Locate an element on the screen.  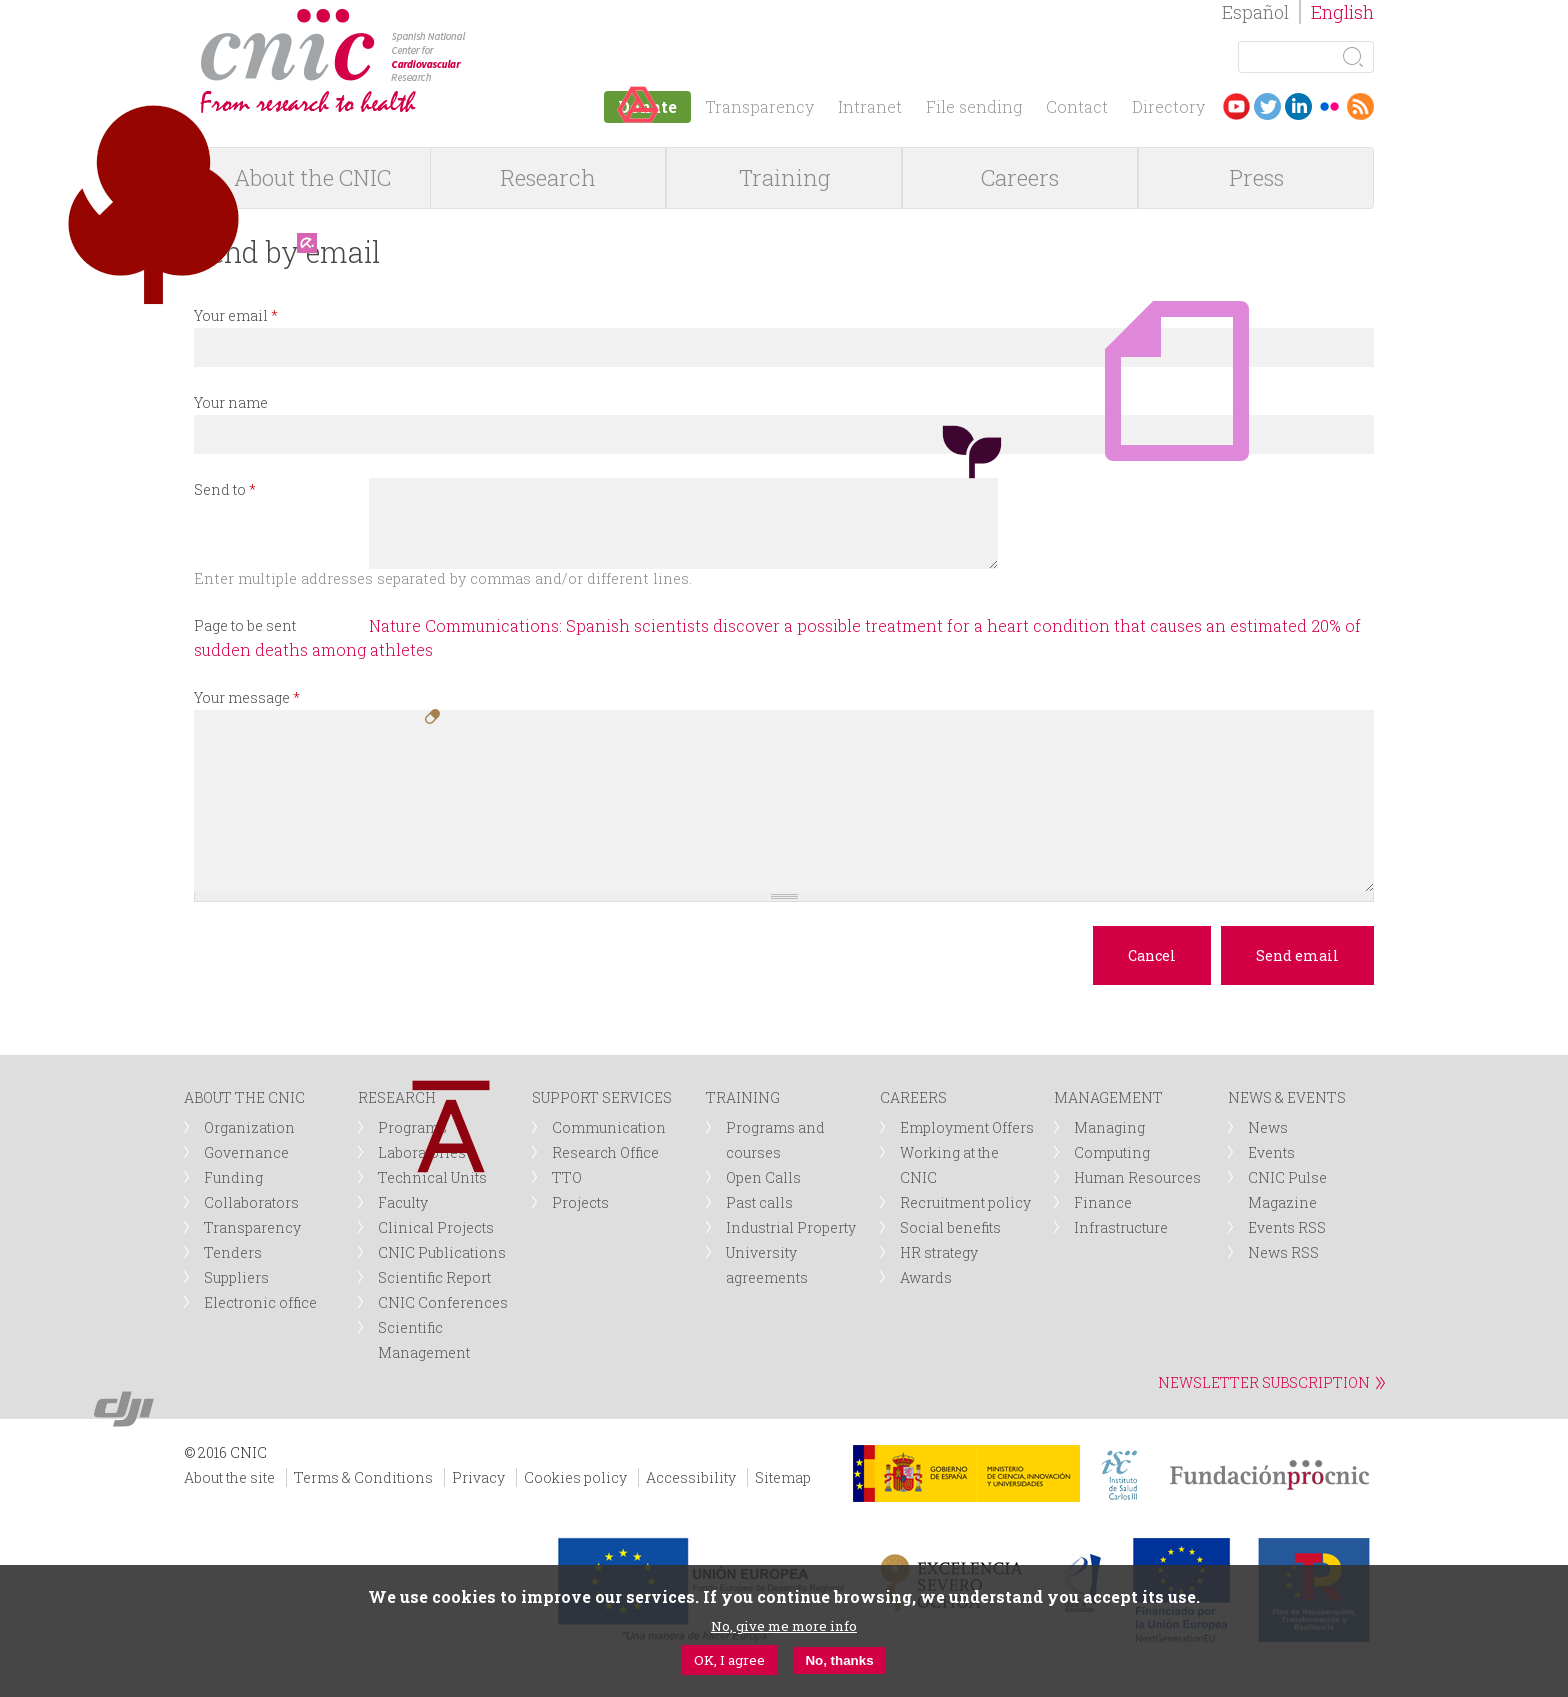
open avira antivirus software is located at coordinates (307, 243).